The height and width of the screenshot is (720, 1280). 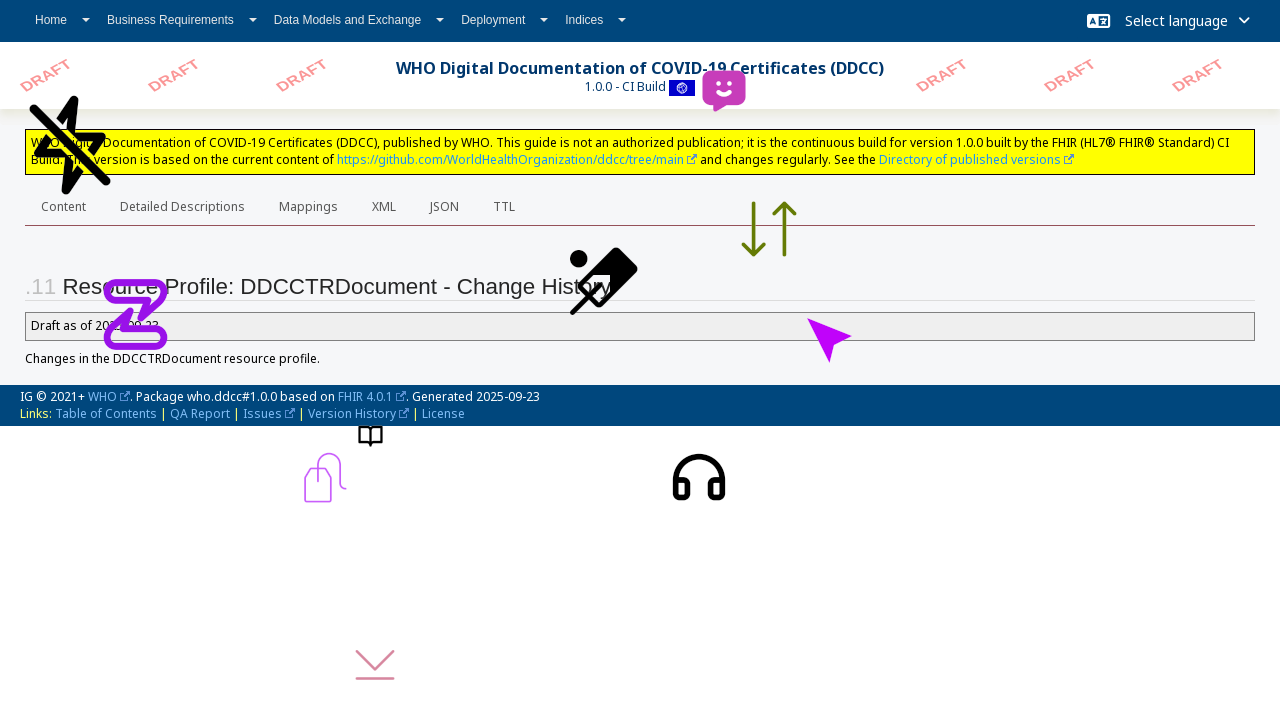 What do you see at coordinates (375, 664) in the screenshot?
I see `collapse content or section` at bounding box center [375, 664].